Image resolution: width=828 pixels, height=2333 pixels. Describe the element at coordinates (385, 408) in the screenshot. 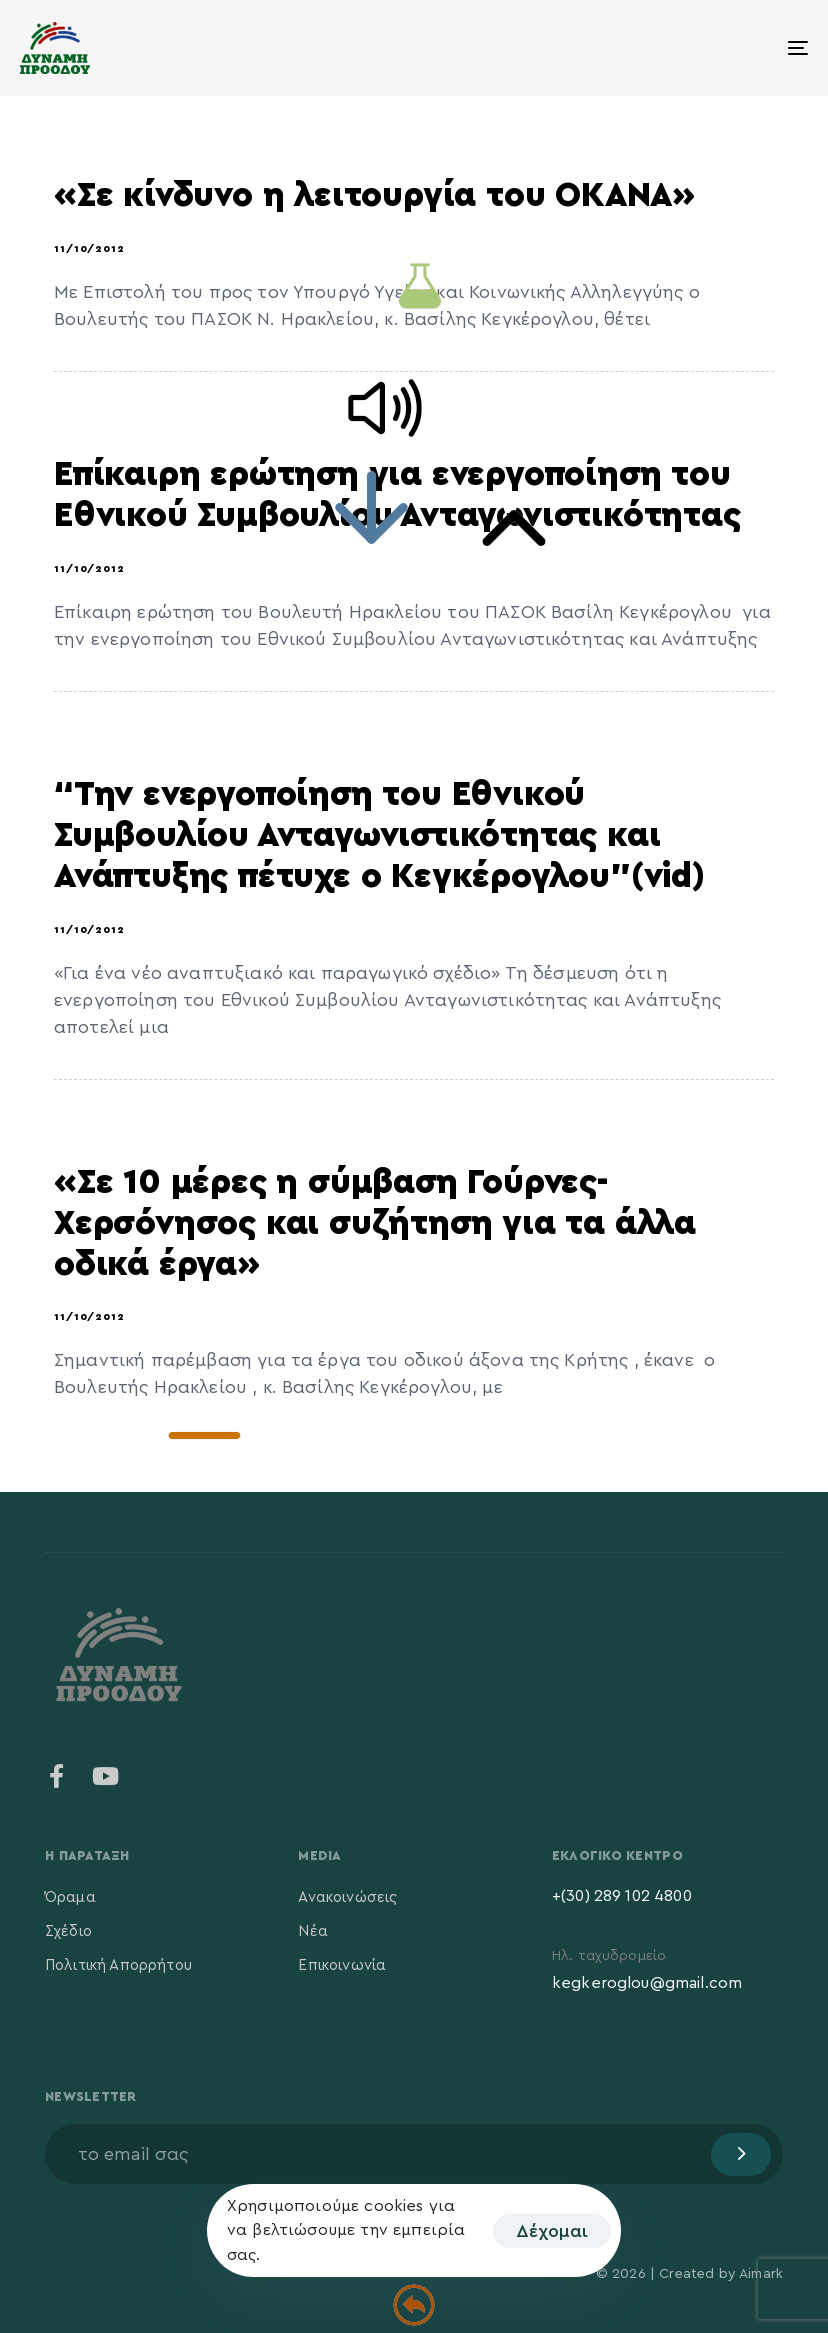

I see `adjust or increase audio volume` at that location.